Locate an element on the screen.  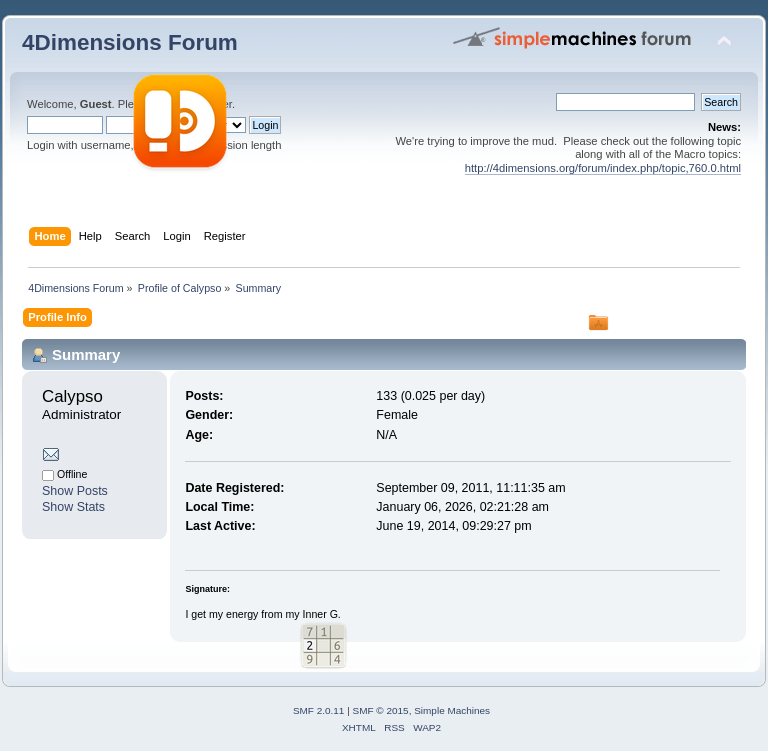
open templates folder is located at coordinates (598, 322).